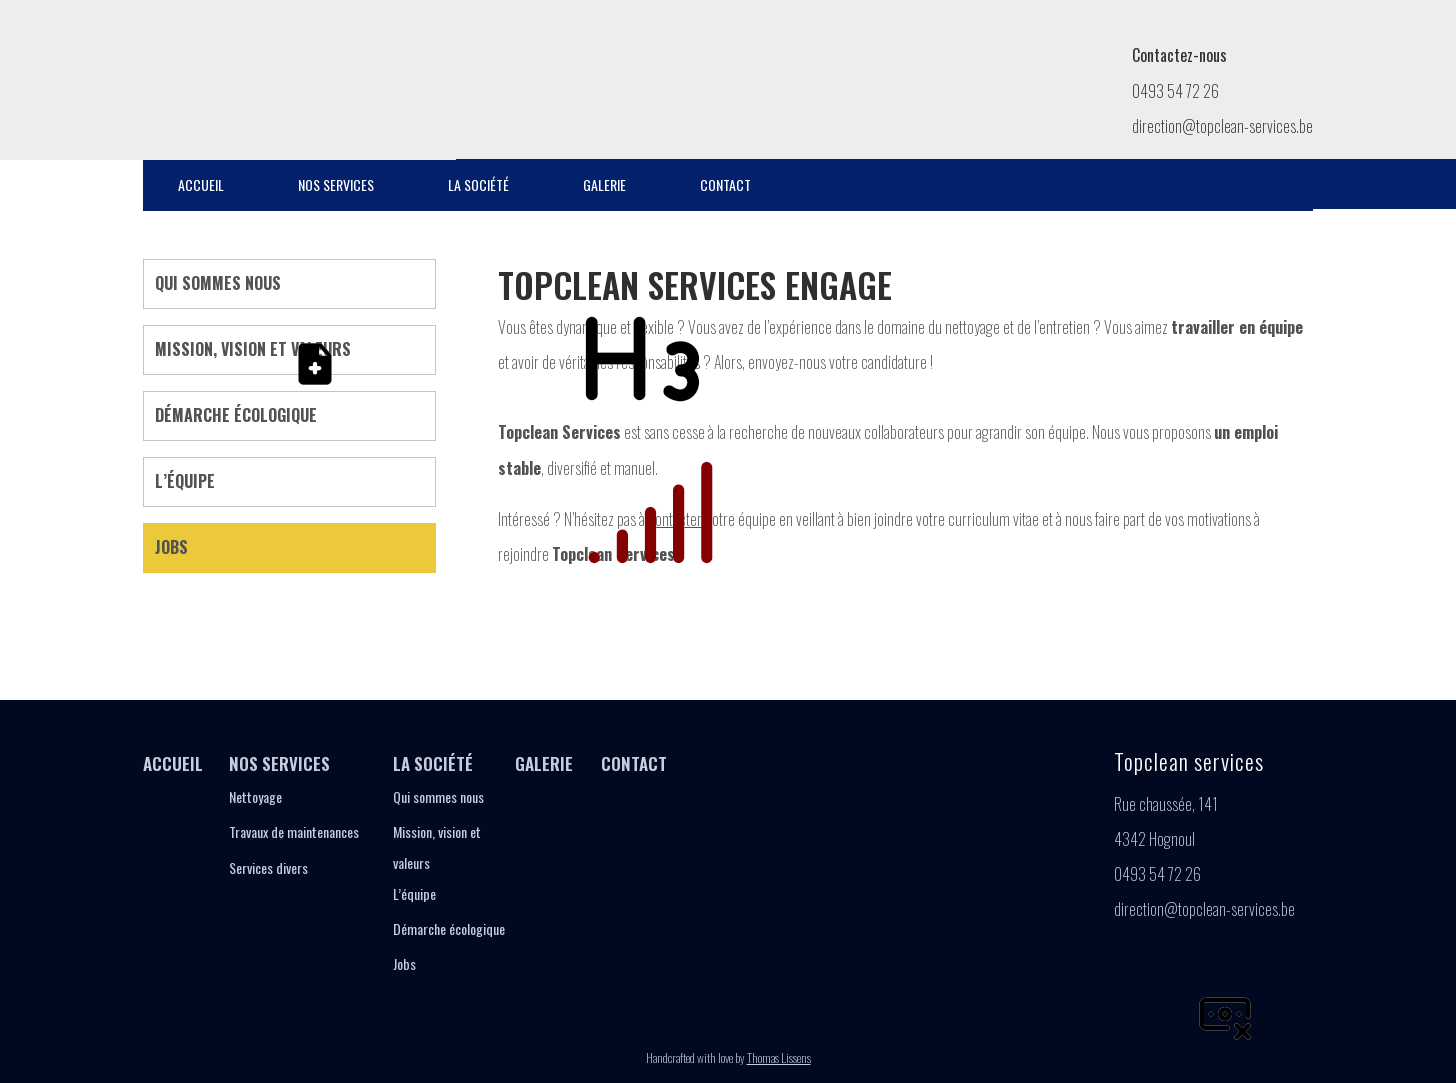  I want to click on payment declined or failed, so click(1225, 1014).